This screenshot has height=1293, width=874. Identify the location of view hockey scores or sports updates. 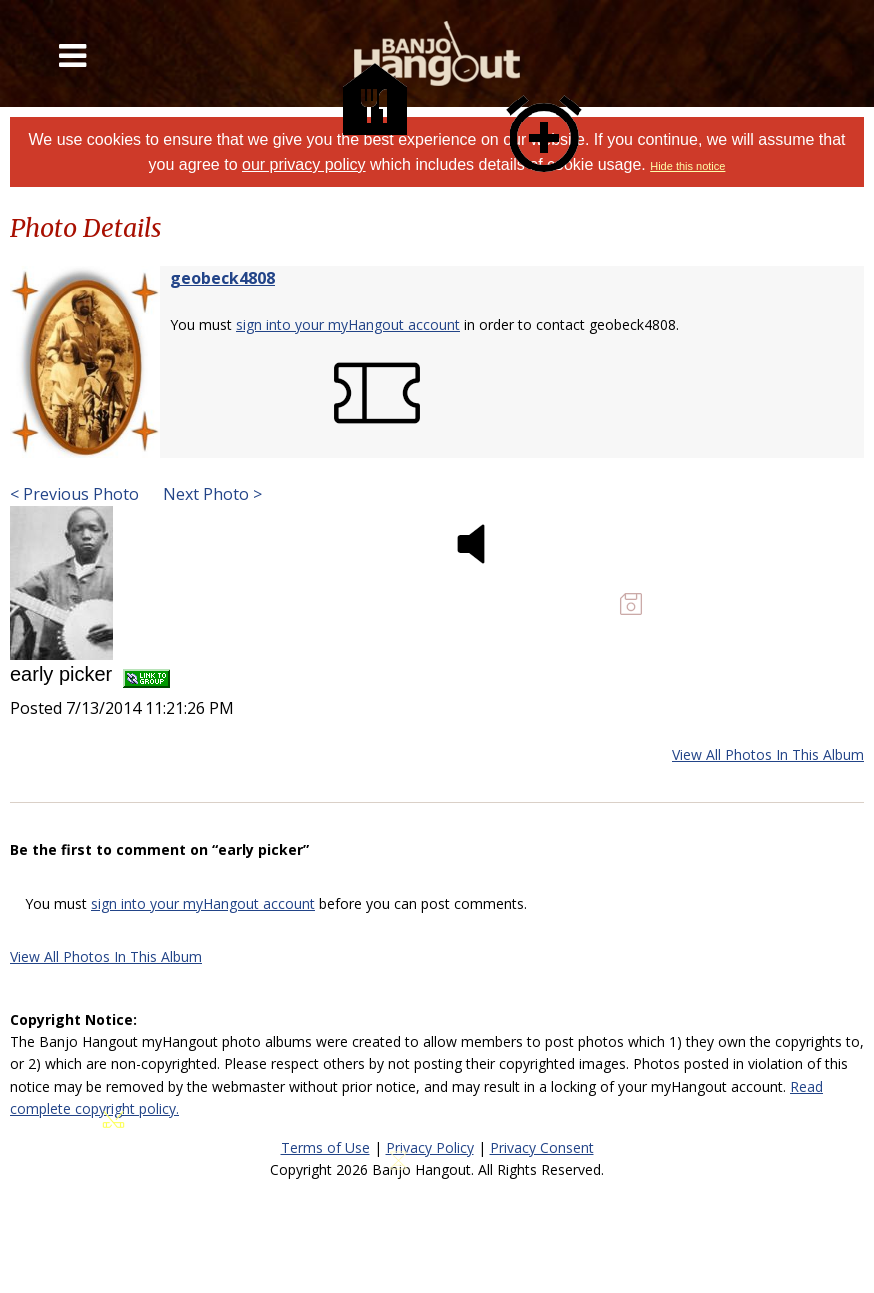
(113, 1119).